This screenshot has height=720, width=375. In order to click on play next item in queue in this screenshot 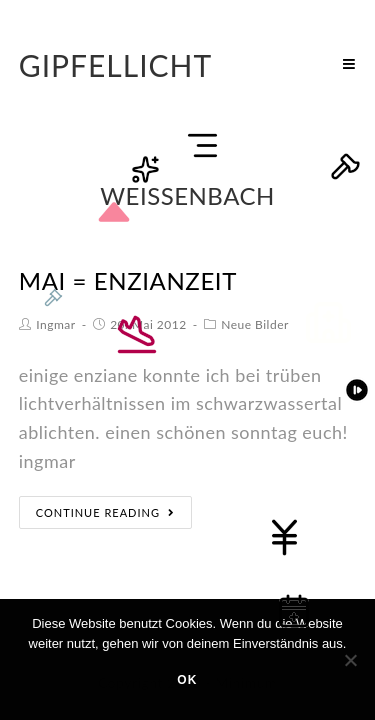, I will do `click(357, 390)`.